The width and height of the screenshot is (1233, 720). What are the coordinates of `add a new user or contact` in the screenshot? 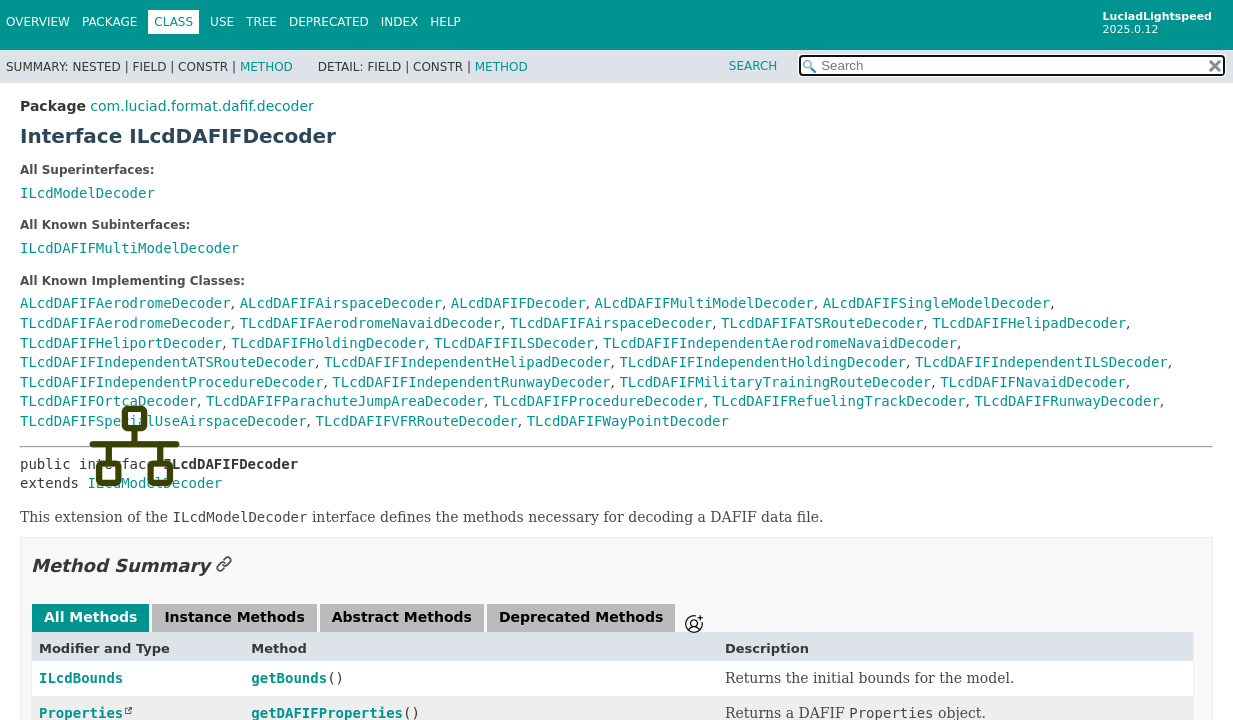 It's located at (694, 624).